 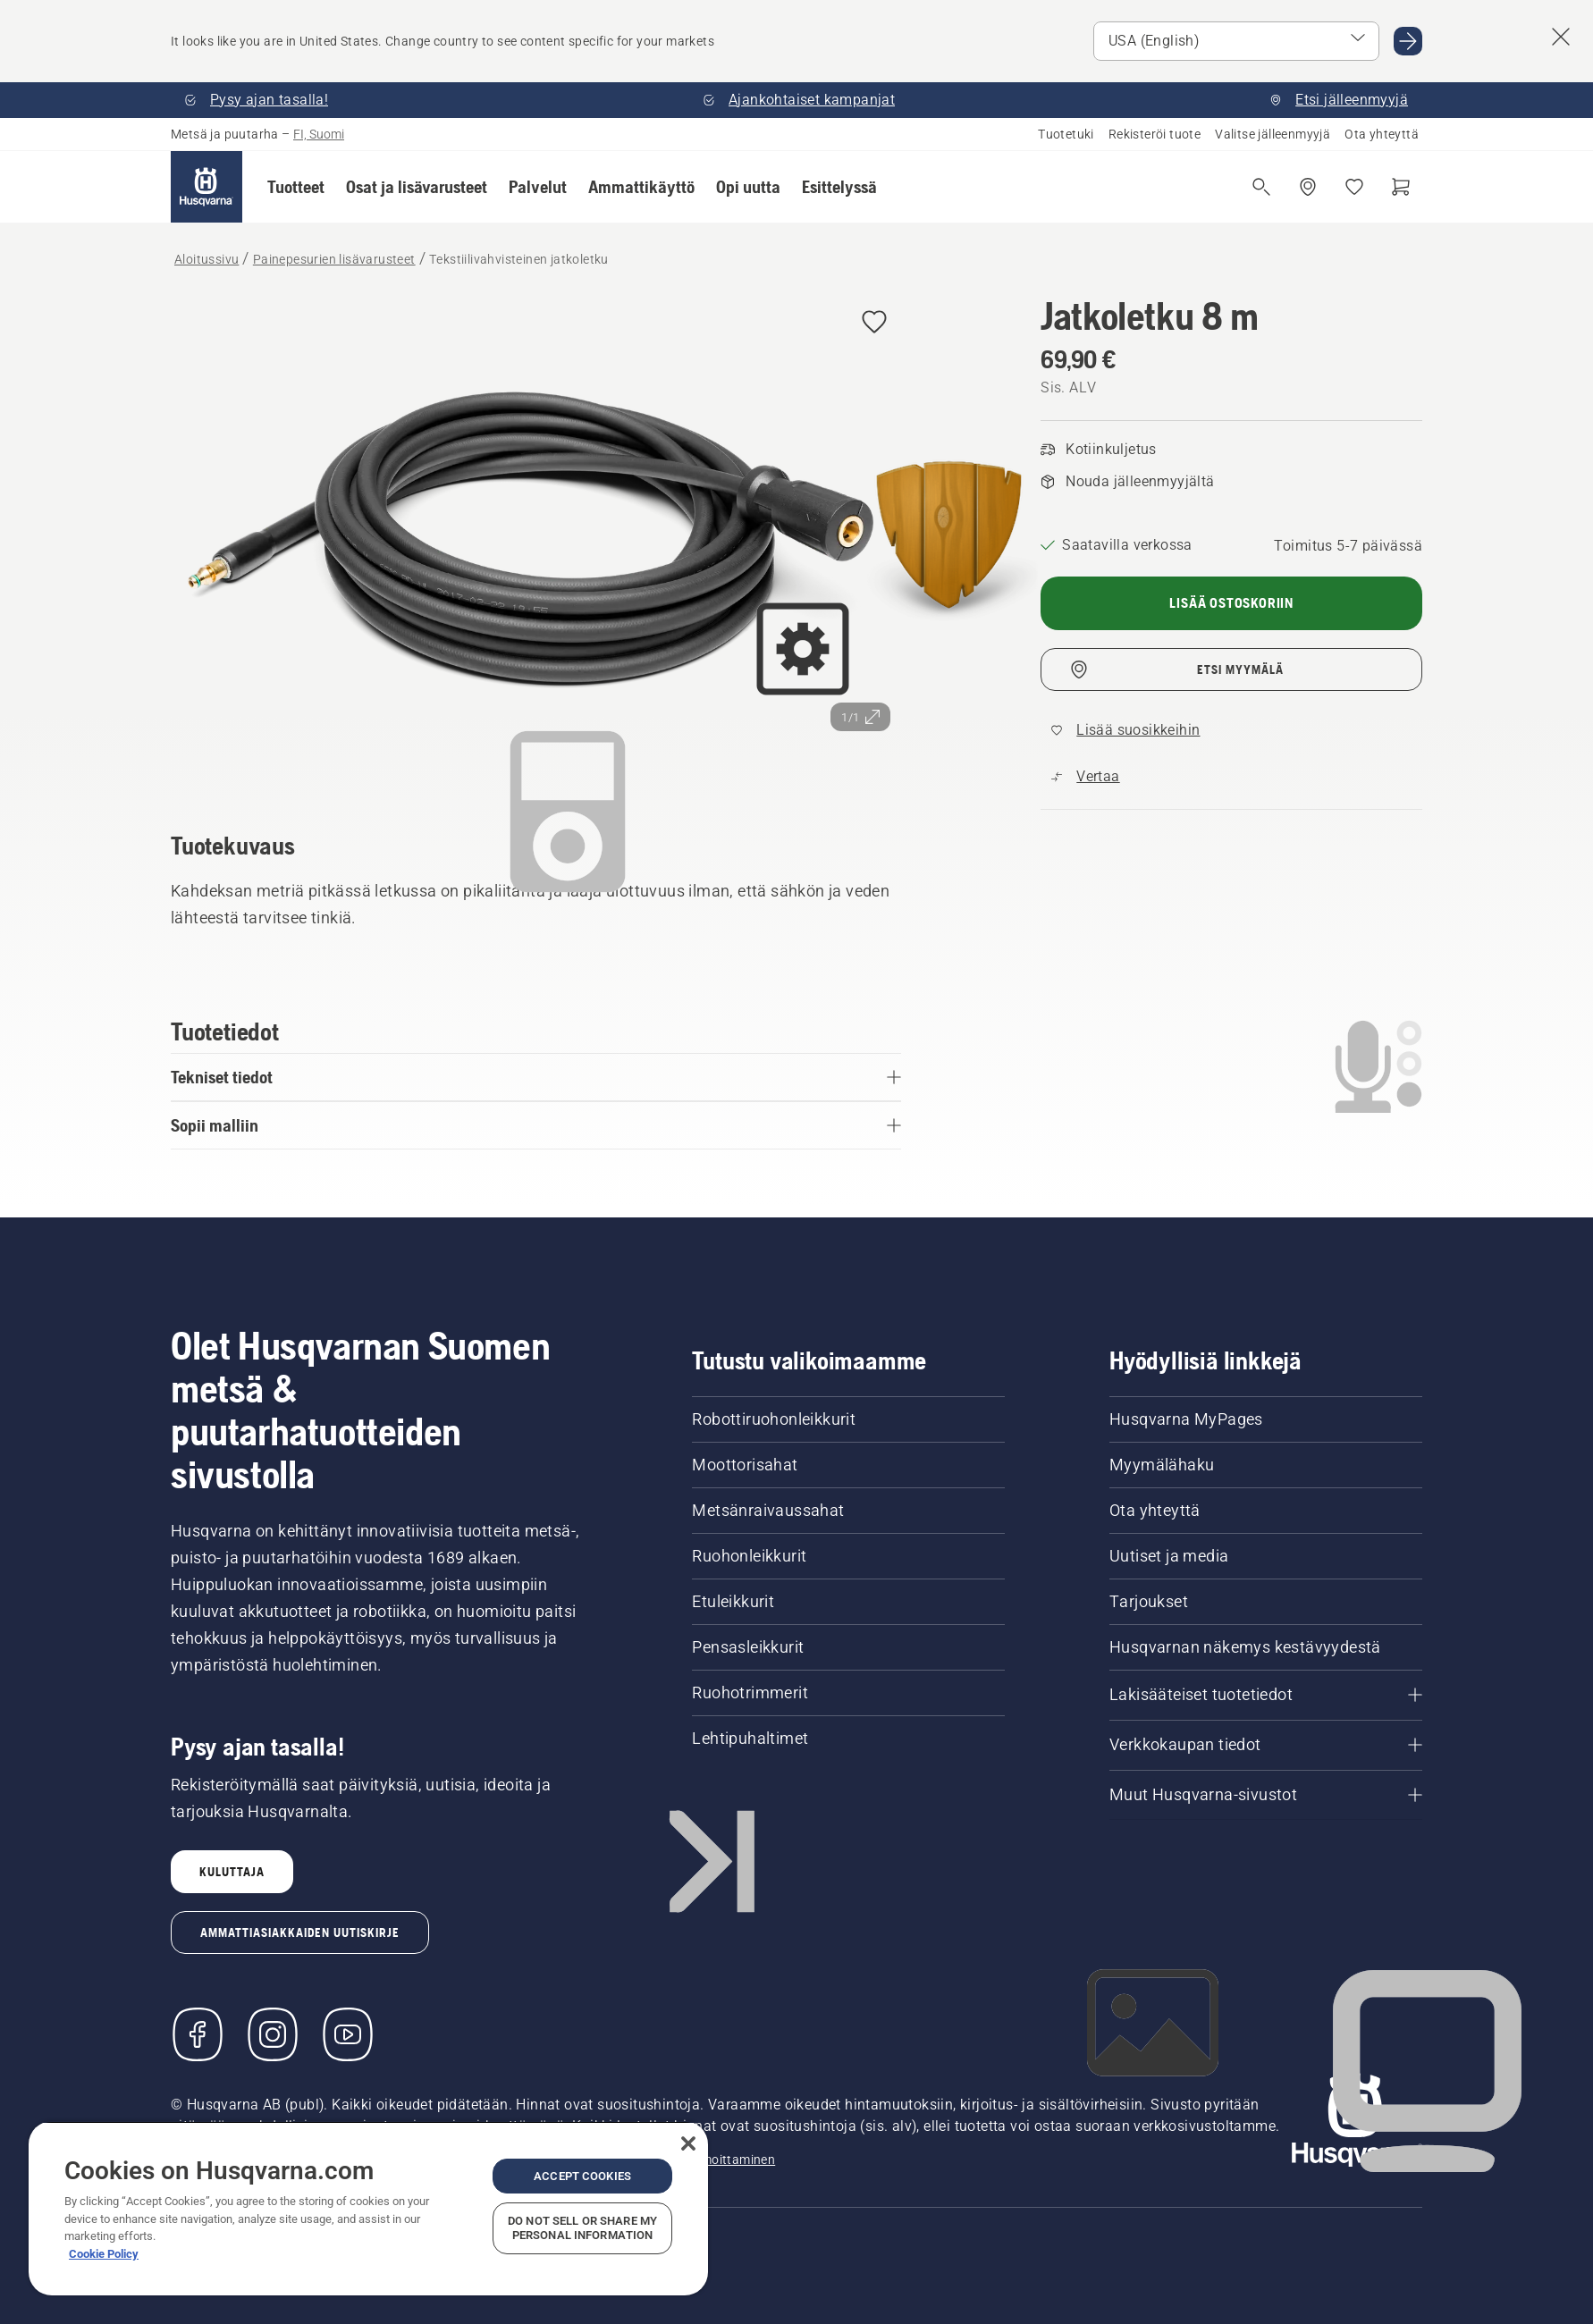 What do you see at coordinates (1378, 1064) in the screenshot?
I see `indicates microphone input level is set to low` at bounding box center [1378, 1064].